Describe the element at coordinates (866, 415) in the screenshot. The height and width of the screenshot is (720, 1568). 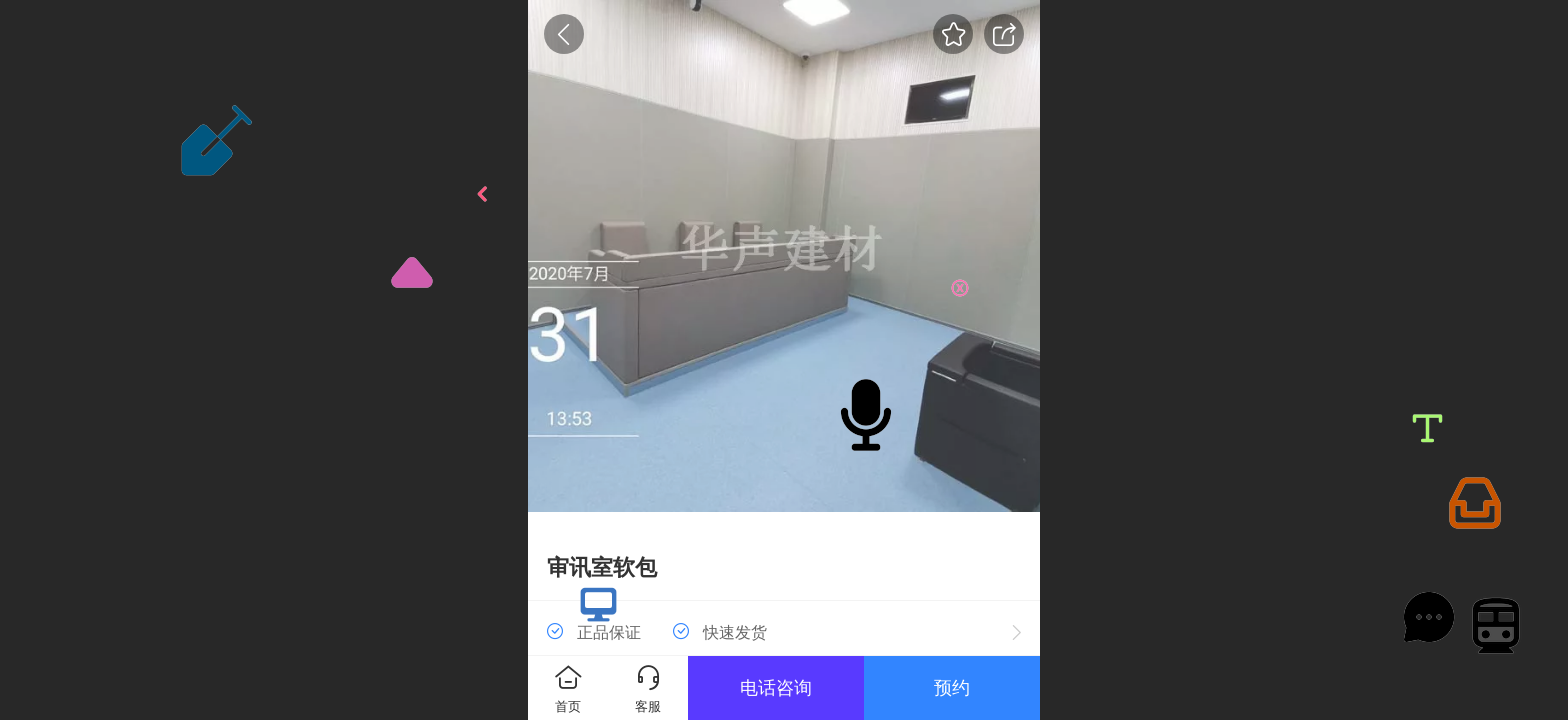
I see `tap to start voice recording` at that location.